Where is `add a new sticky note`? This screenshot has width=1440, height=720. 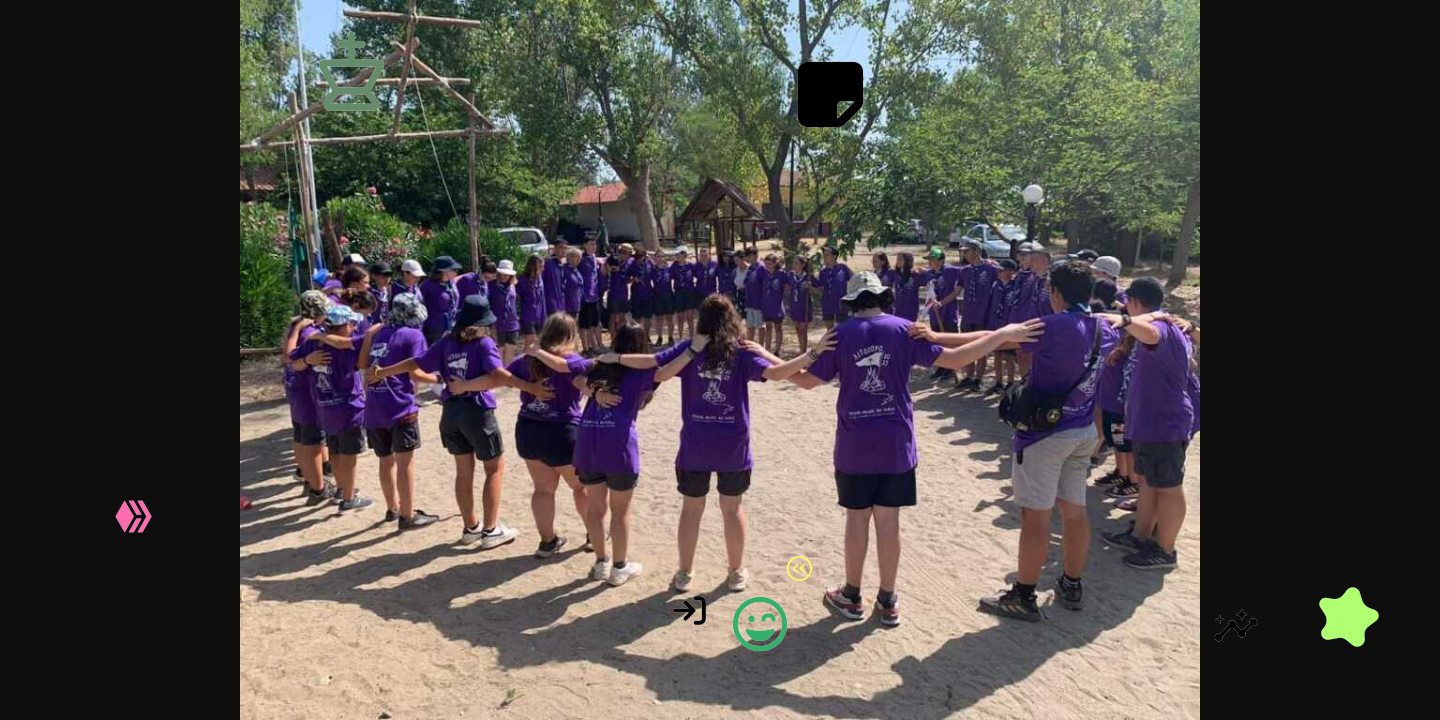 add a new sticky note is located at coordinates (830, 94).